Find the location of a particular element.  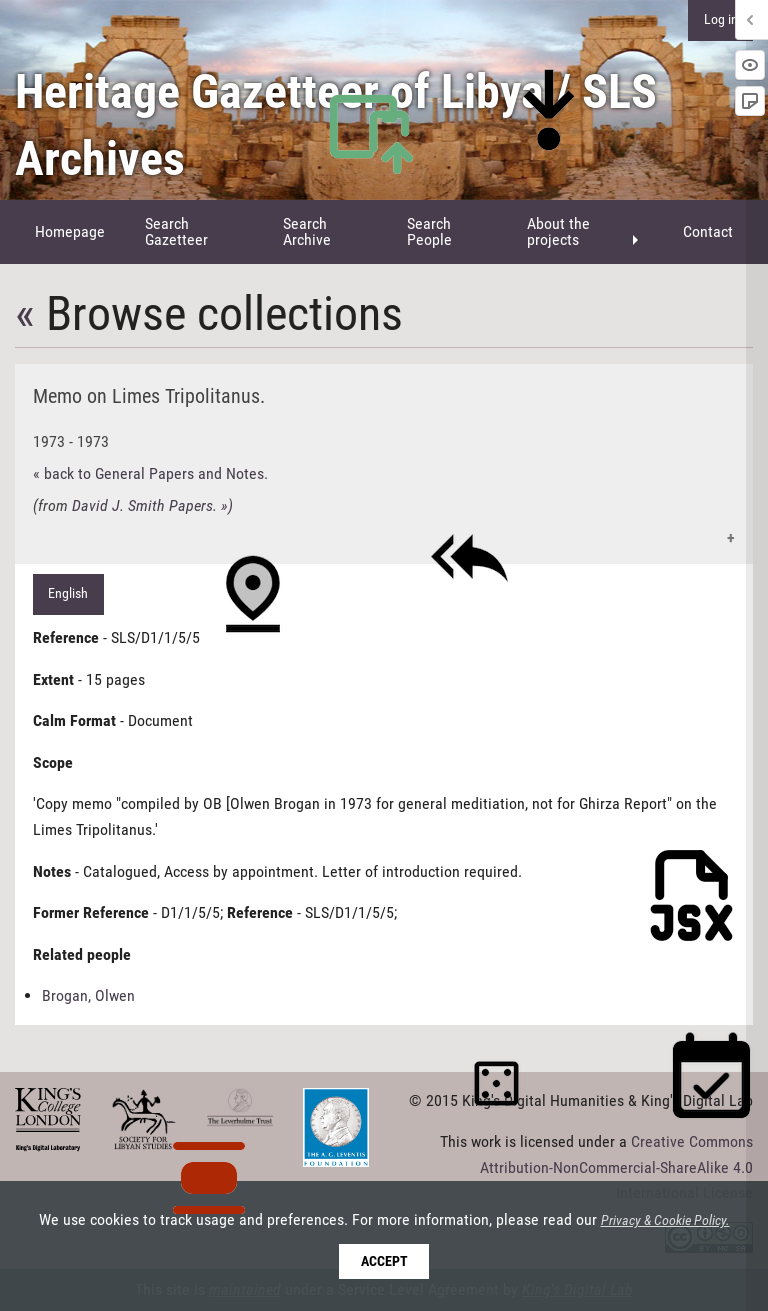

access casino or gambling games is located at coordinates (496, 1083).